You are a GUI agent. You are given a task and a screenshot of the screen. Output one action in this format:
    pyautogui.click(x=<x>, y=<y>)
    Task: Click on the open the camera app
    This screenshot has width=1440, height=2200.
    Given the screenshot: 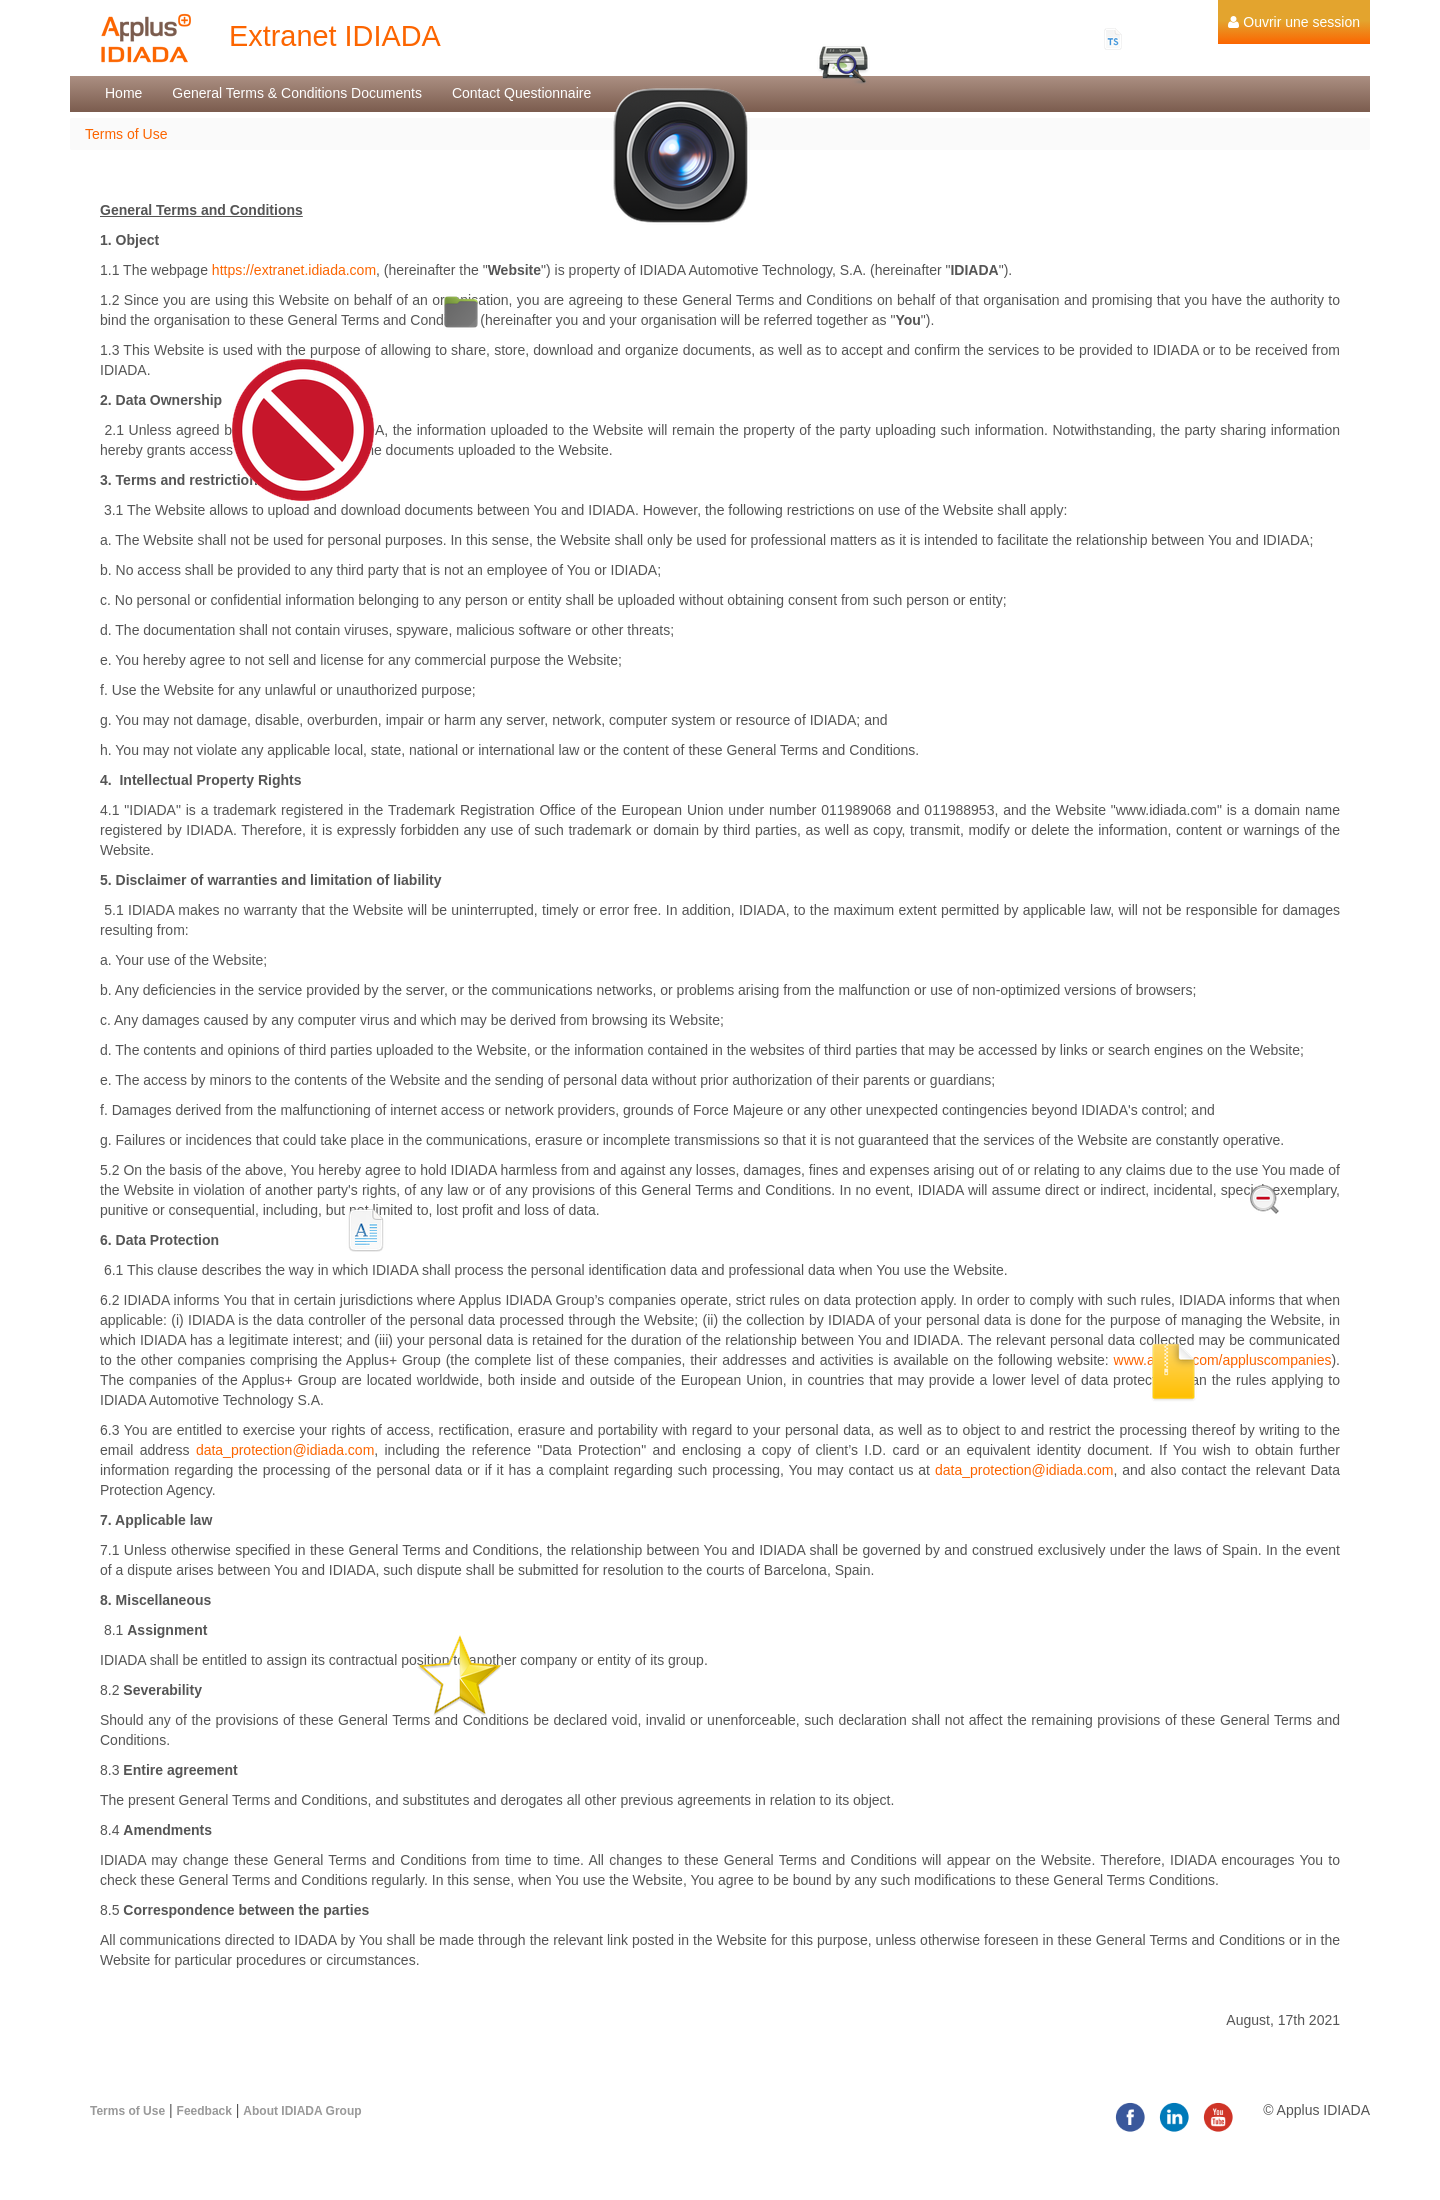 What is the action you would take?
    pyautogui.click(x=680, y=155)
    